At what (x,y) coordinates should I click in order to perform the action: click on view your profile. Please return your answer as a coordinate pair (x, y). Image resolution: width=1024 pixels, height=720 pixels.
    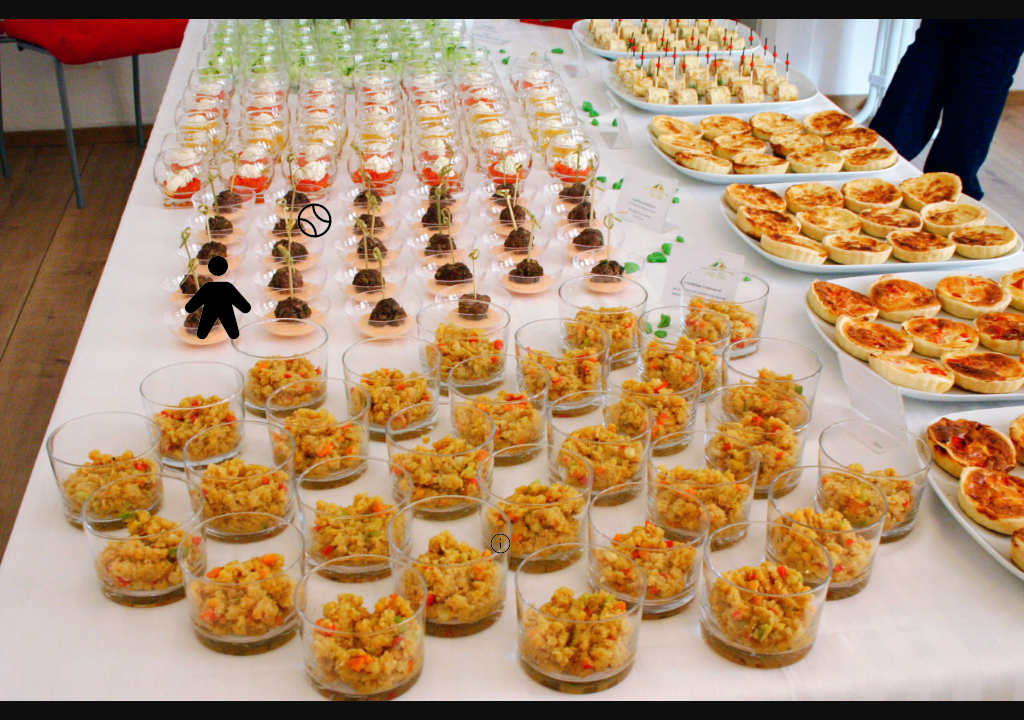
    Looking at the image, I should click on (218, 299).